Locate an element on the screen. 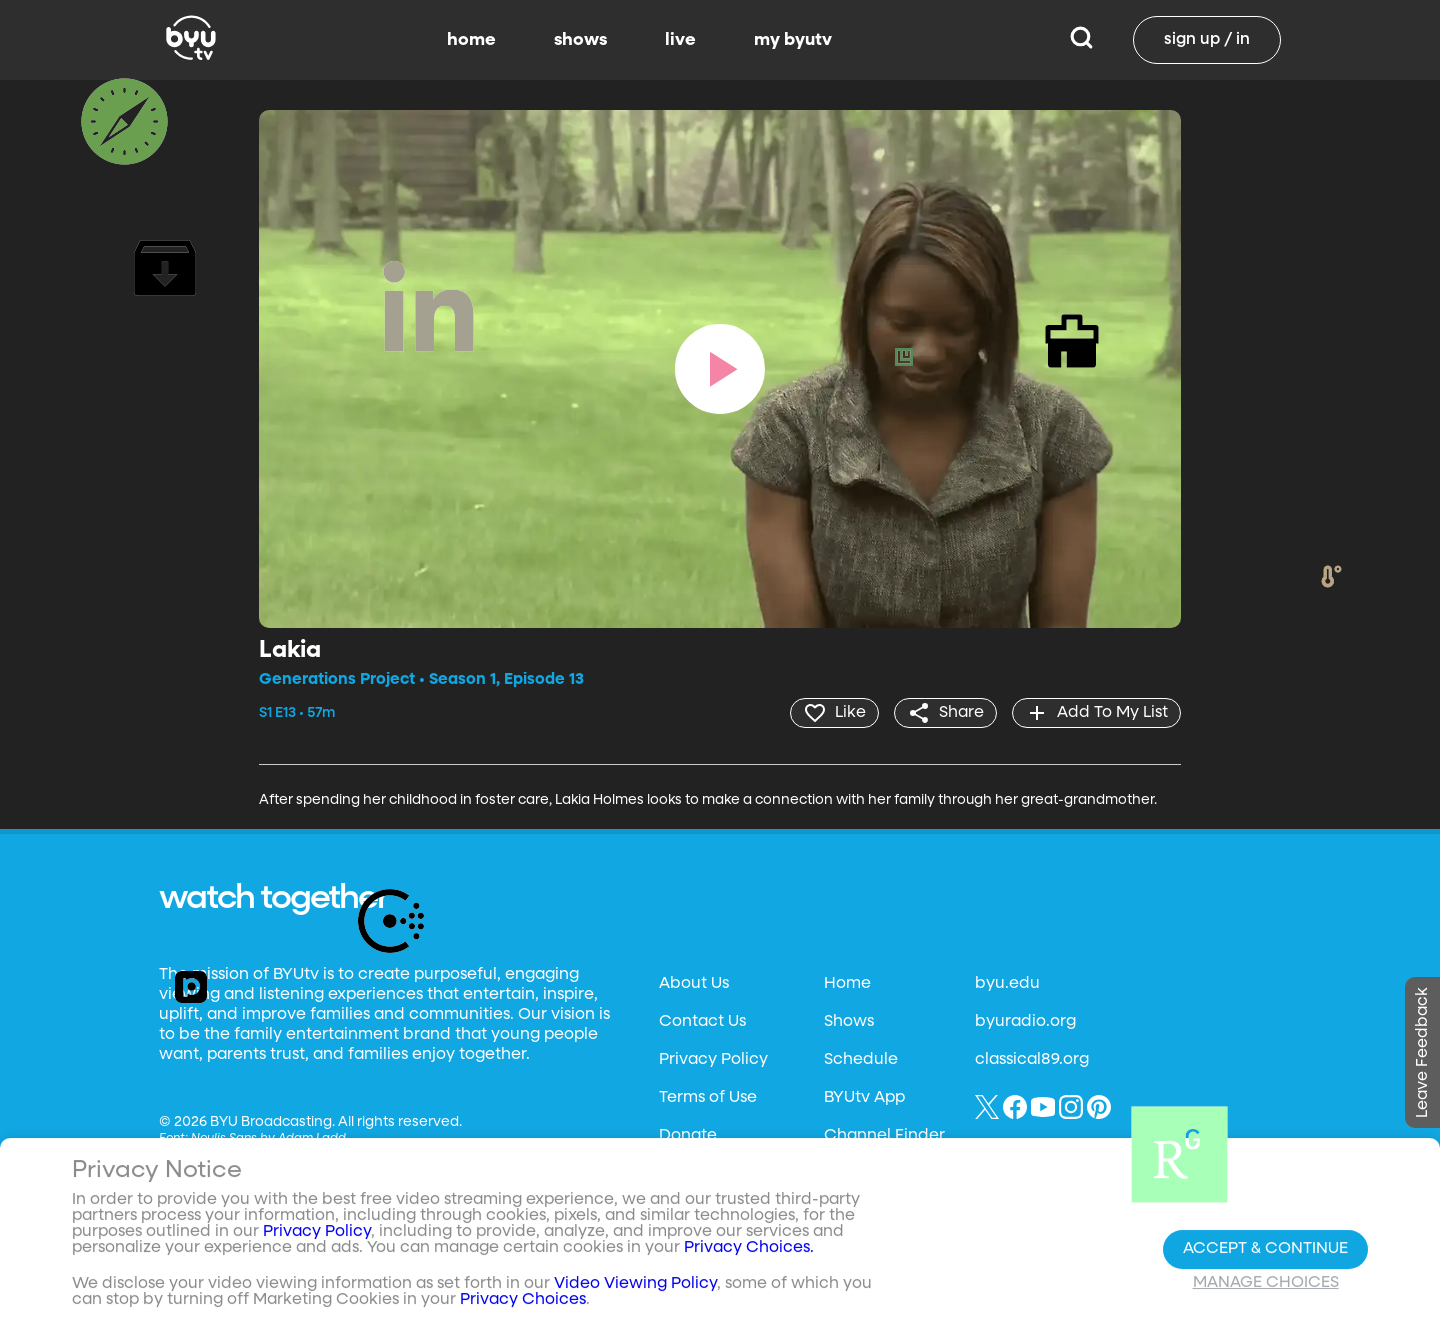 The height and width of the screenshot is (1327, 1440). visit ResearchGate profile or page is located at coordinates (1179, 1154).